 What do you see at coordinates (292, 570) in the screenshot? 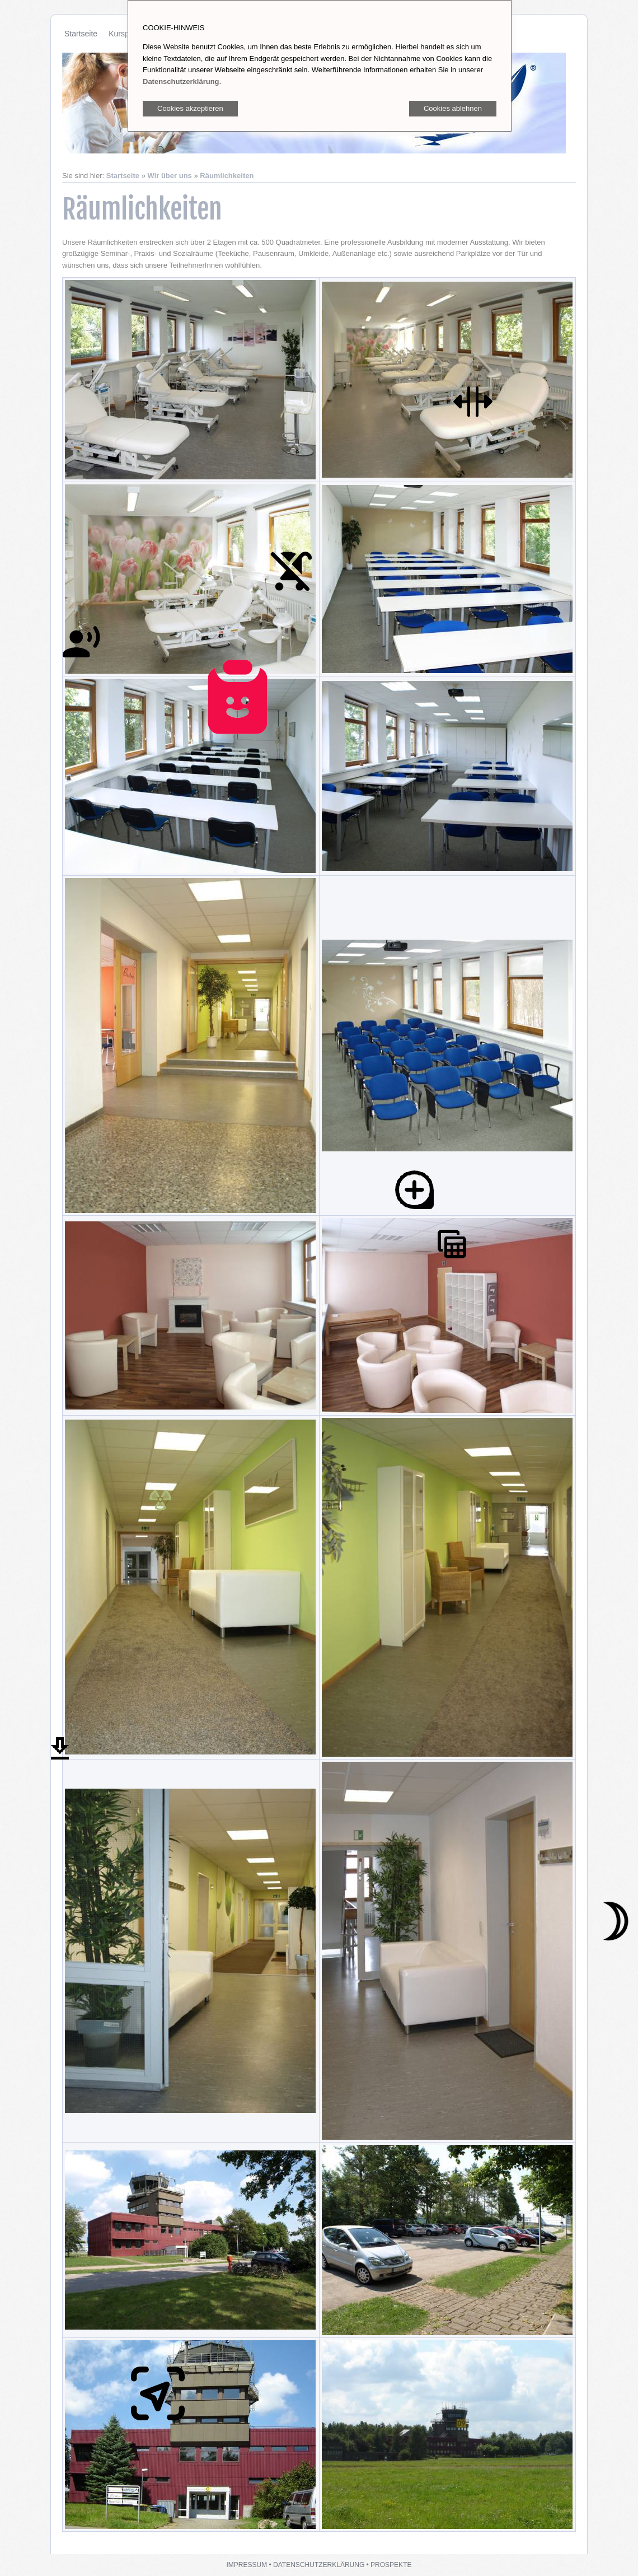
I see `indicates strollers are not permitted in this area` at bounding box center [292, 570].